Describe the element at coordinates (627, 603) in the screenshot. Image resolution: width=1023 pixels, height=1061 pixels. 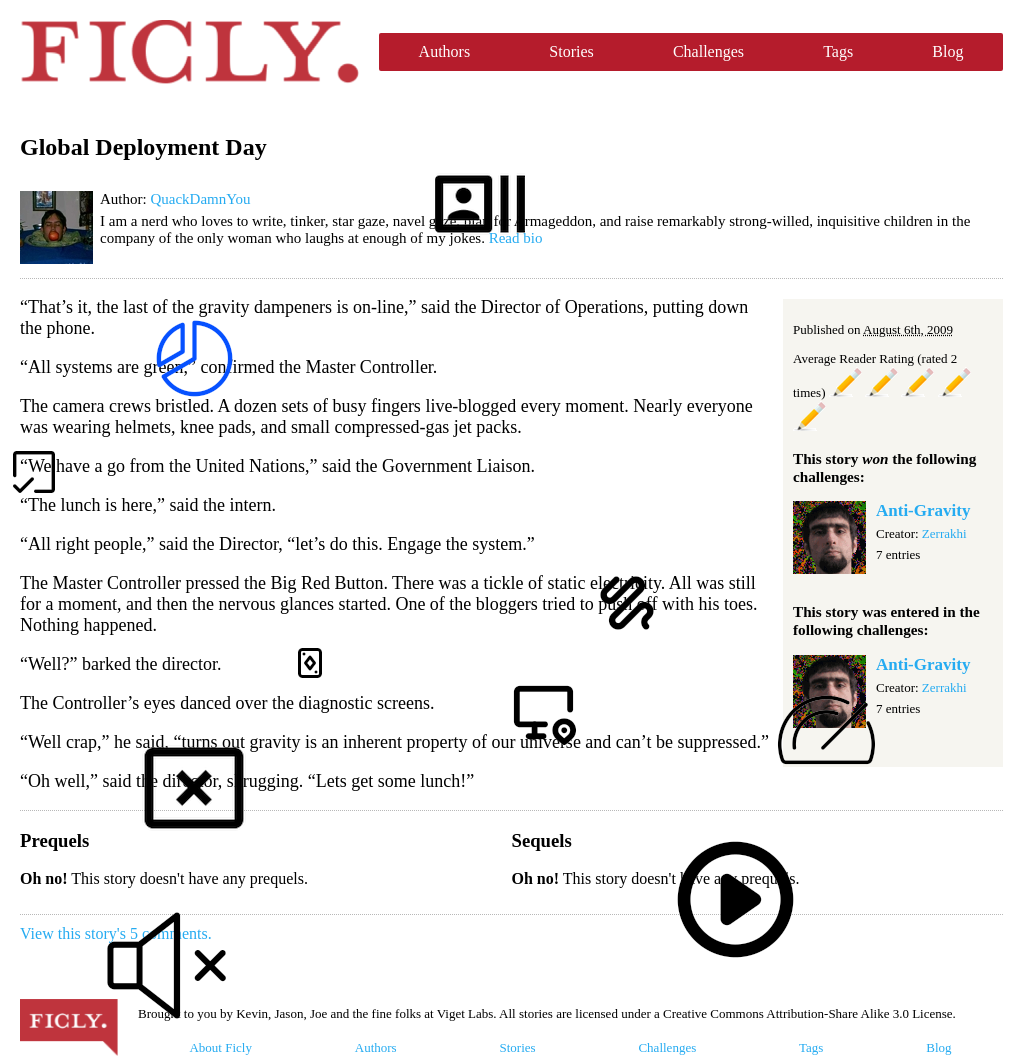
I see `access freehand drawing or sketching tool` at that location.